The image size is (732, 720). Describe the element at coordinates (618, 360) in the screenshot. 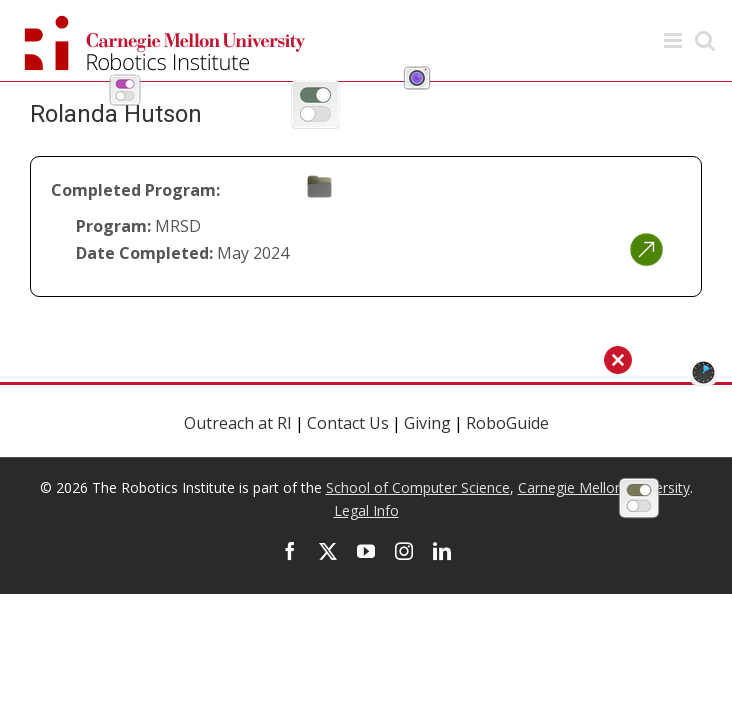

I see `close or exit the application` at that location.